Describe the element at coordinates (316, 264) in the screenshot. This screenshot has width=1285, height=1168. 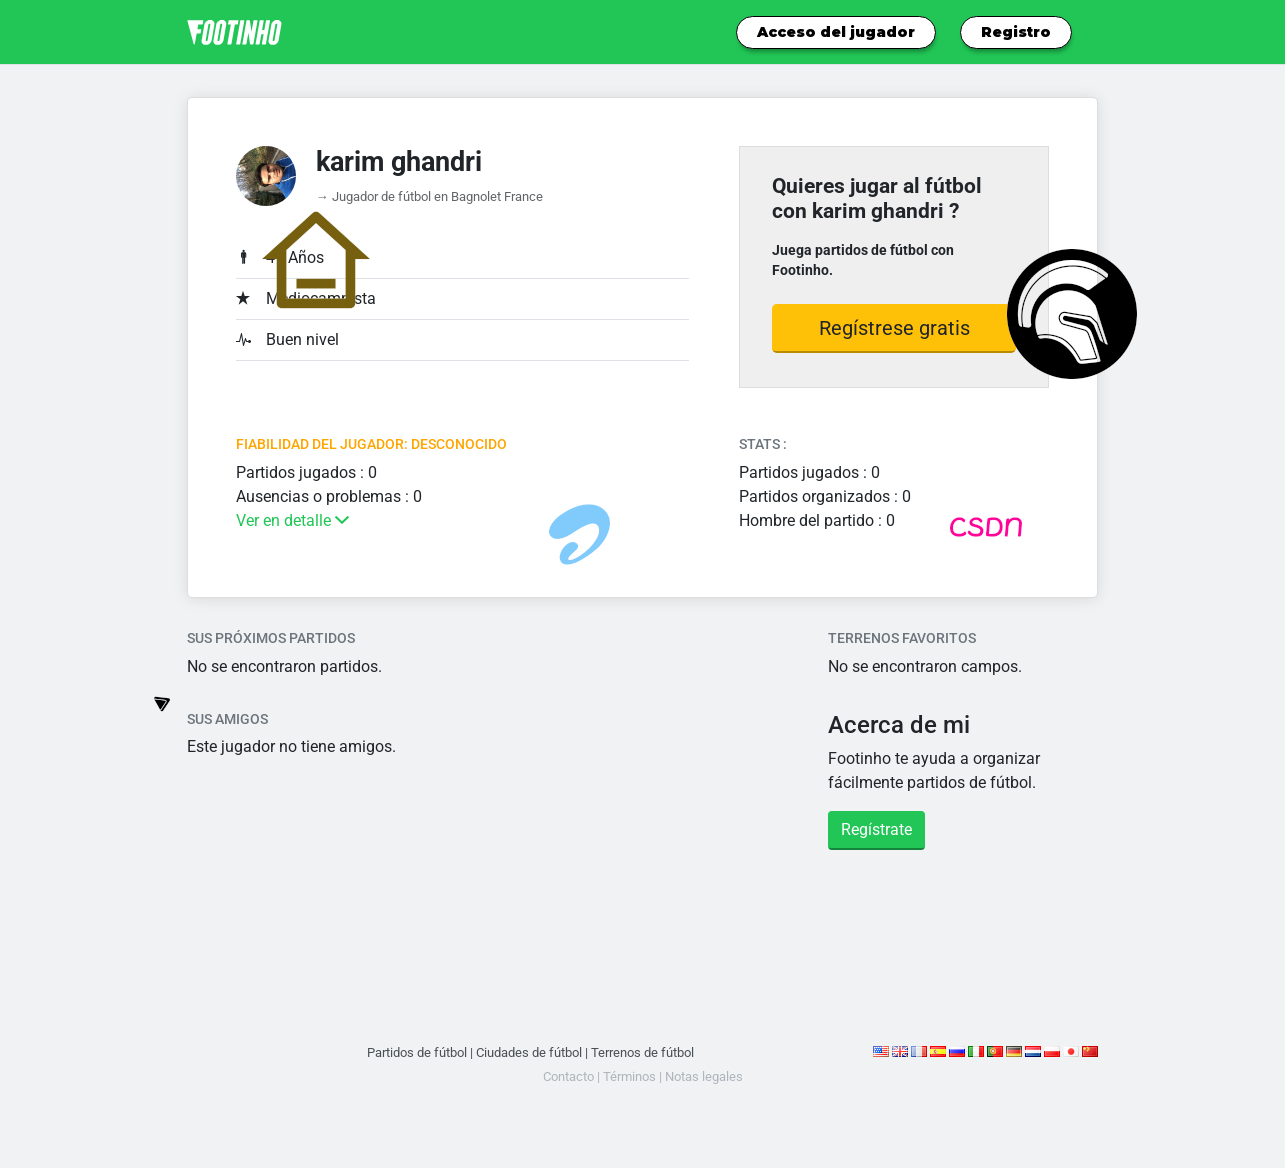
I see `navigate to home screen` at that location.